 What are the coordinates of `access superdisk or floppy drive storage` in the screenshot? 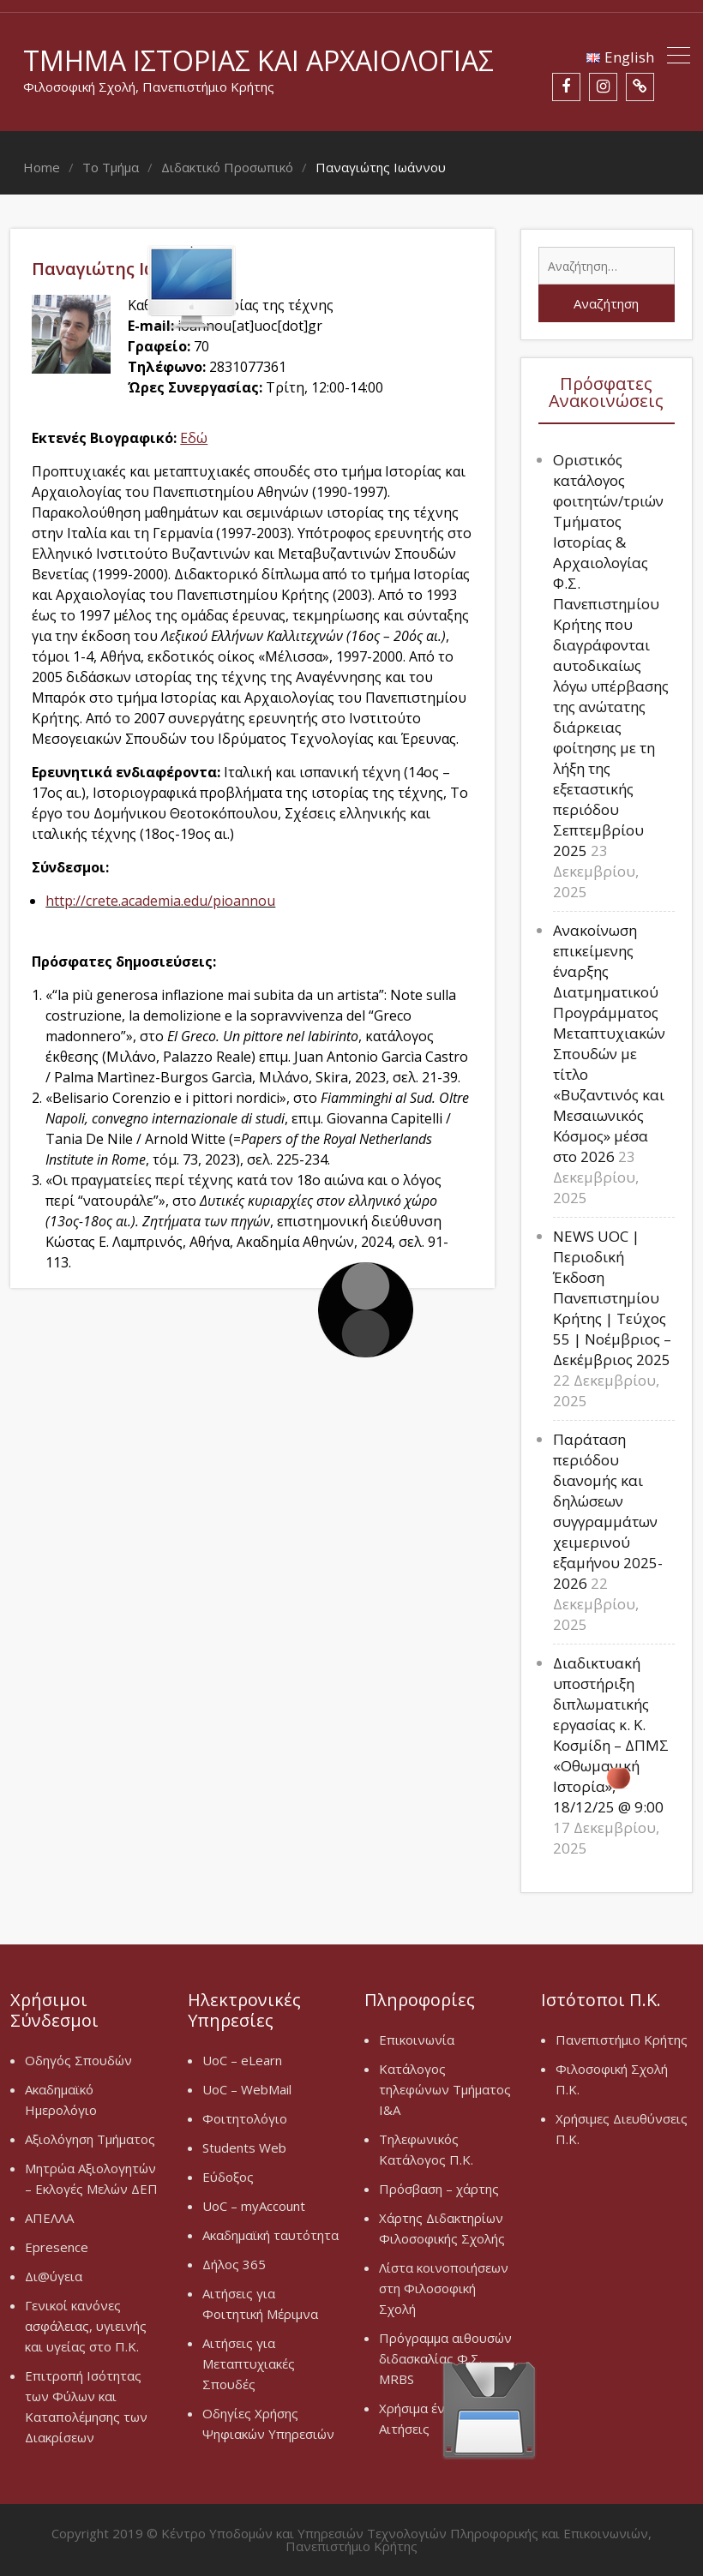 It's located at (489, 2411).